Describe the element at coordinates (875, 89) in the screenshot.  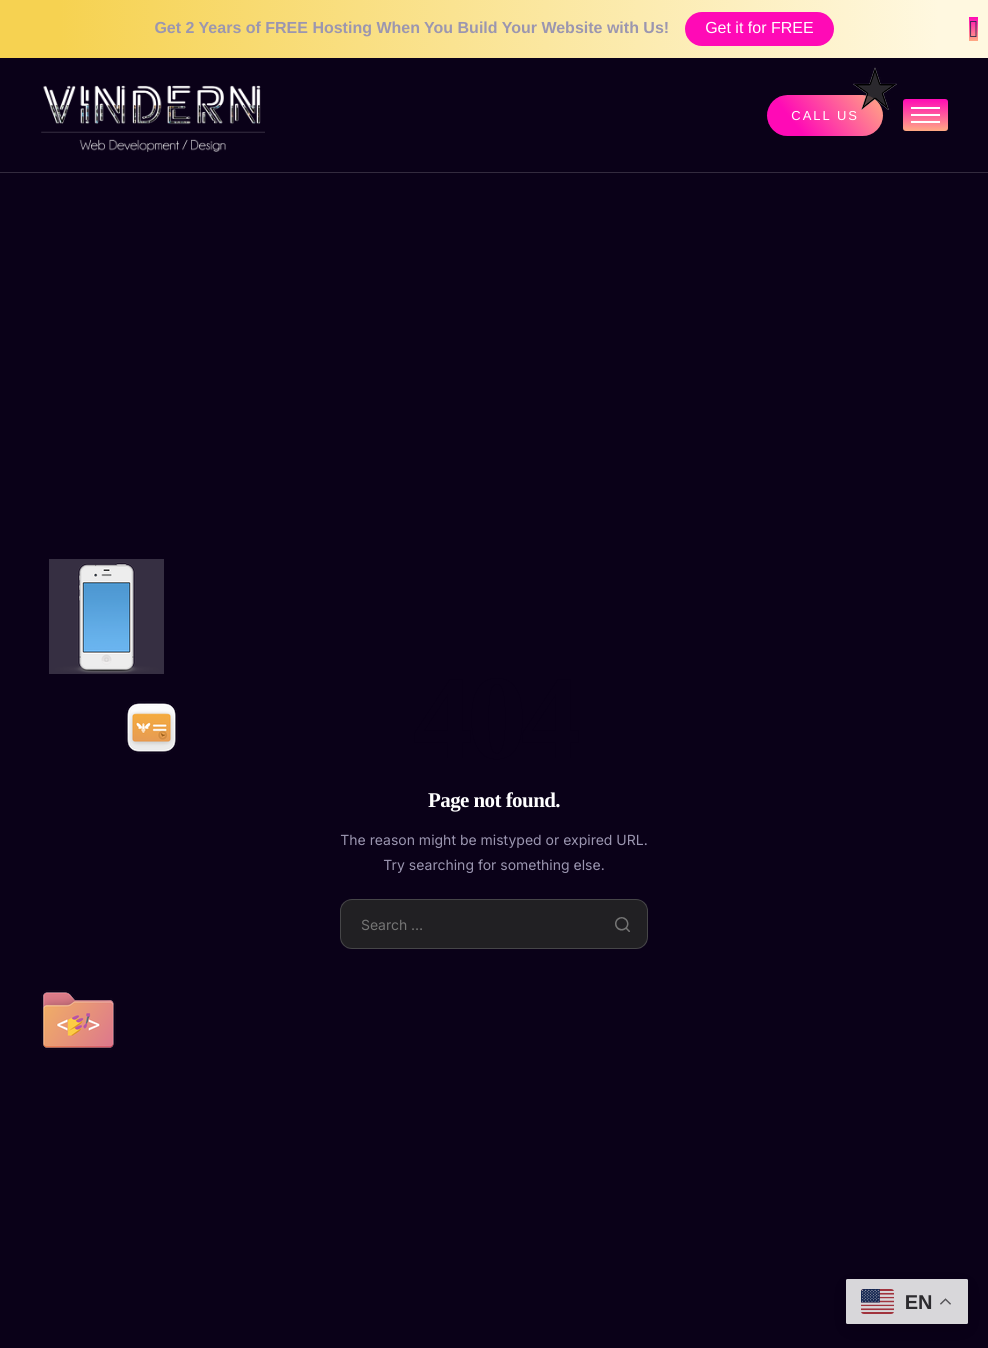
I see `view VIP or important contacts in mail` at that location.